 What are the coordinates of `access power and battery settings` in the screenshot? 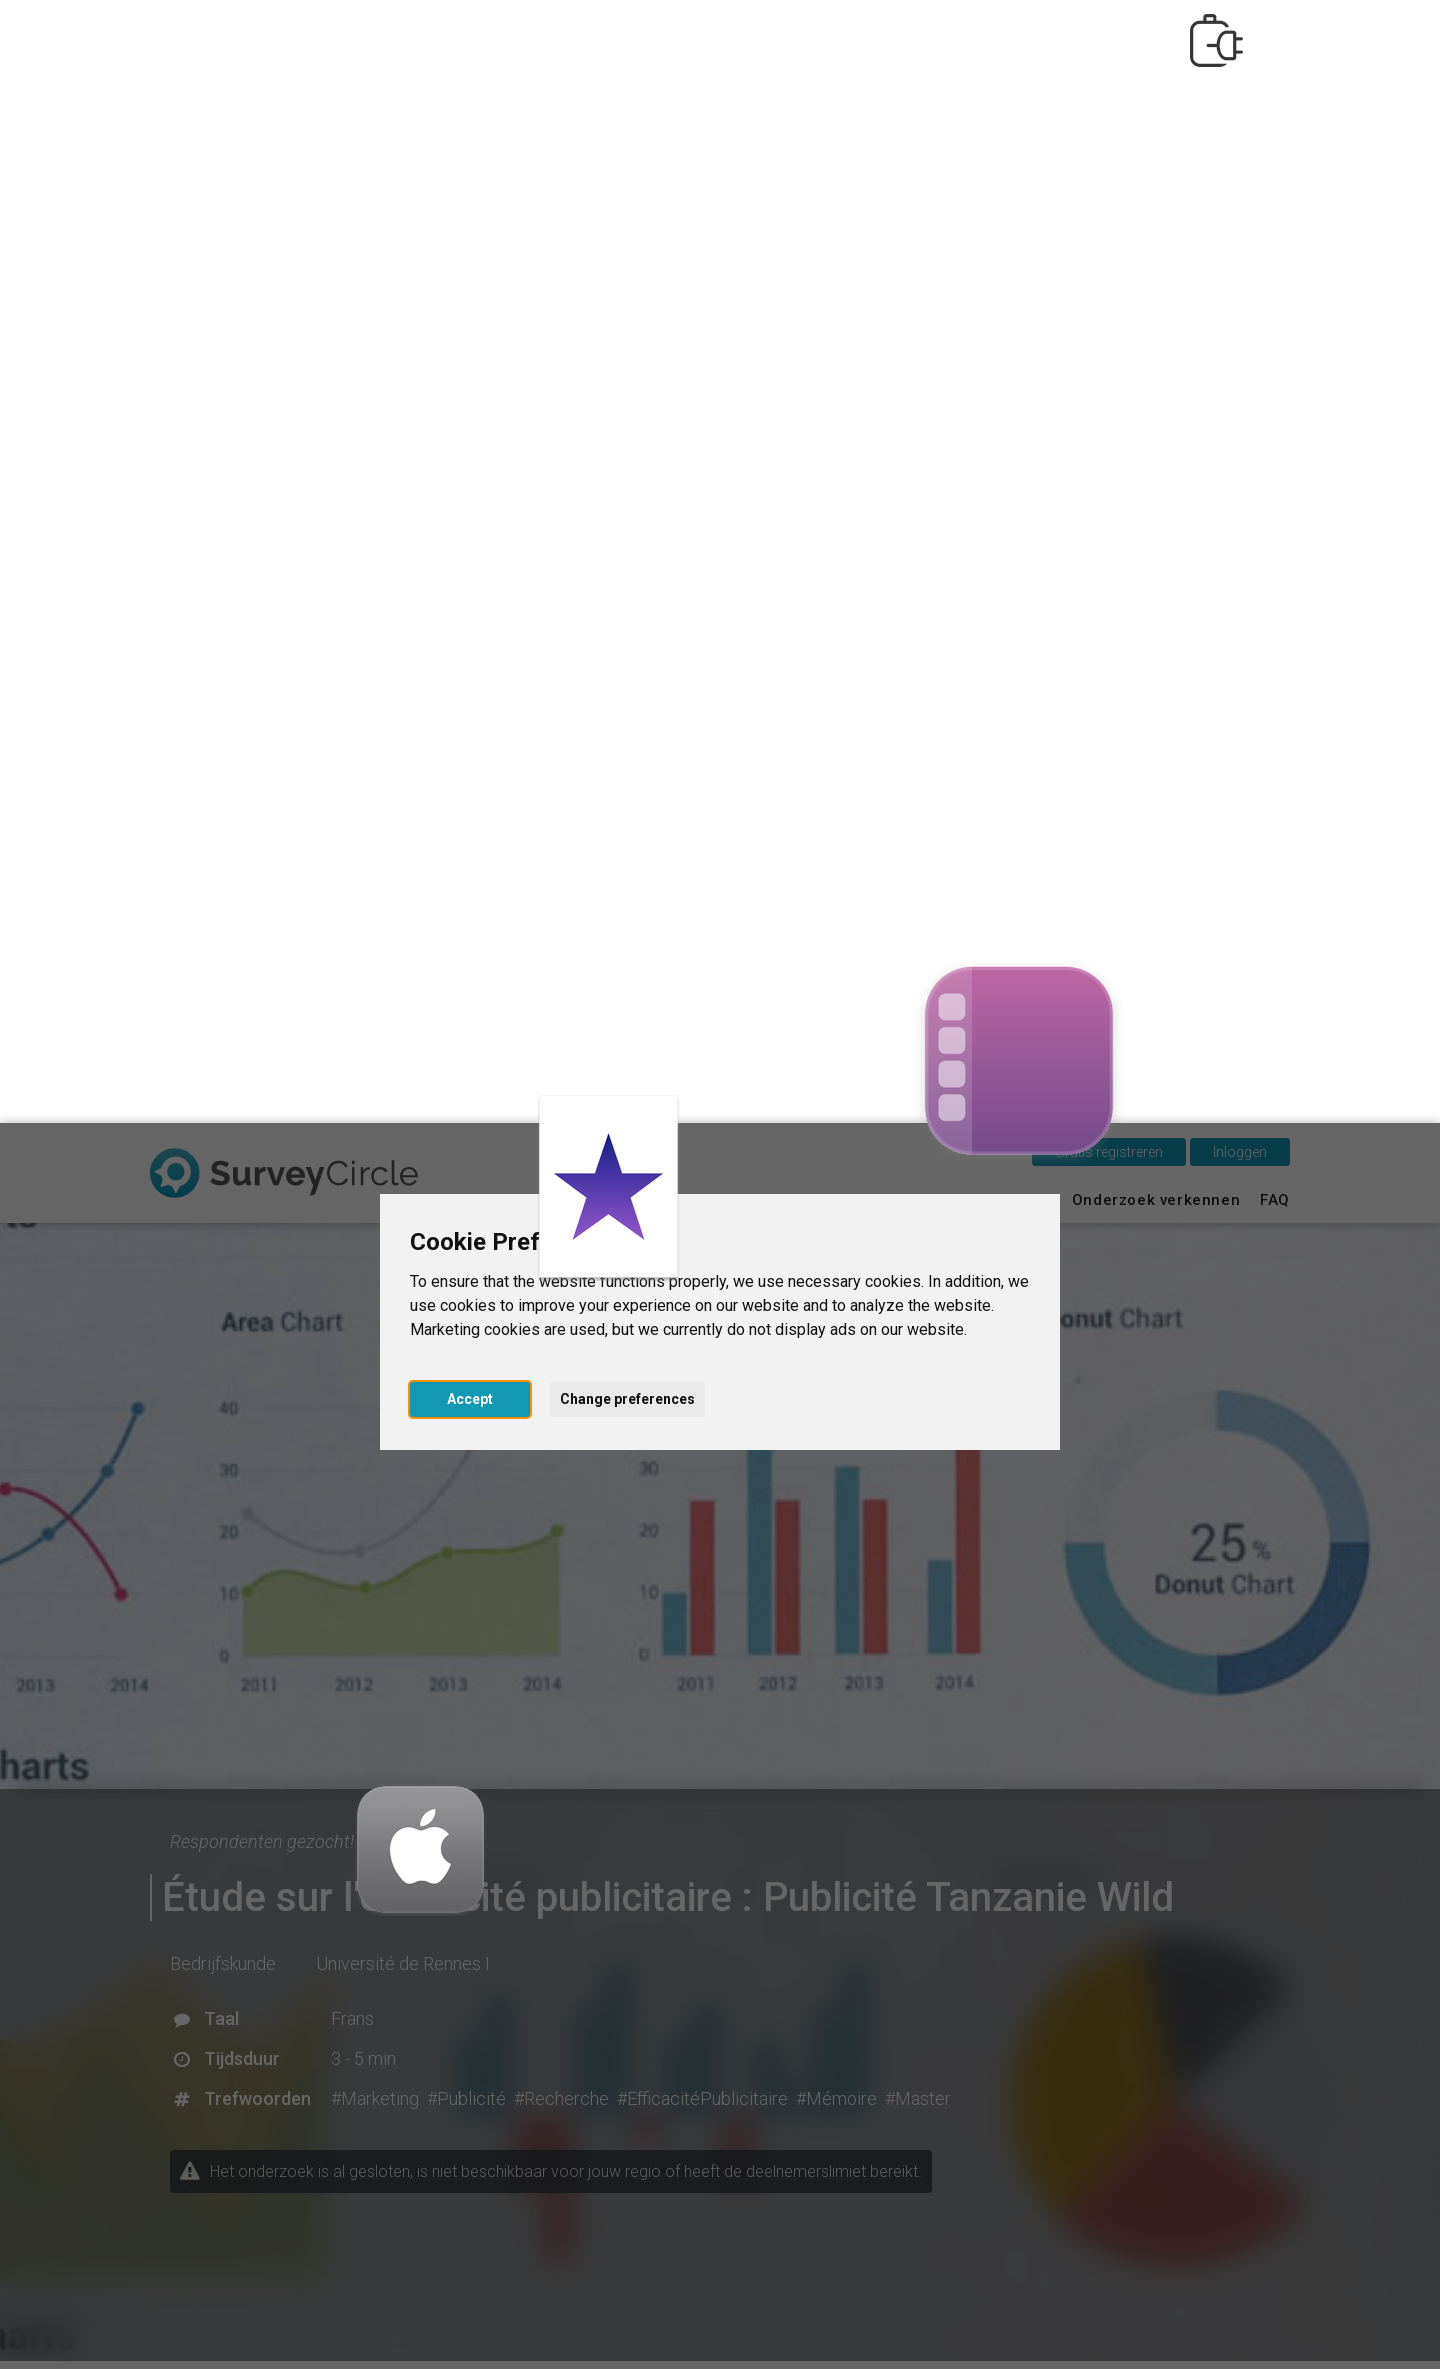 It's located at (1216, 40).